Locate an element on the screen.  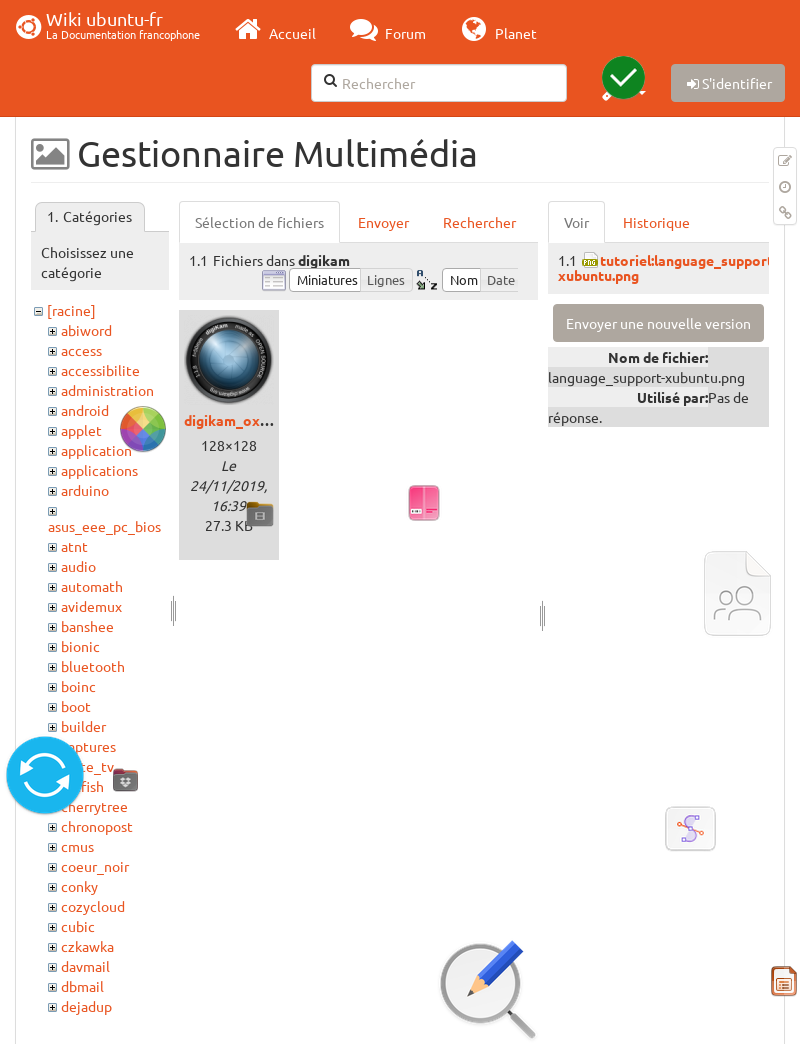
a debian software package file is located at coordinates (424, 503).